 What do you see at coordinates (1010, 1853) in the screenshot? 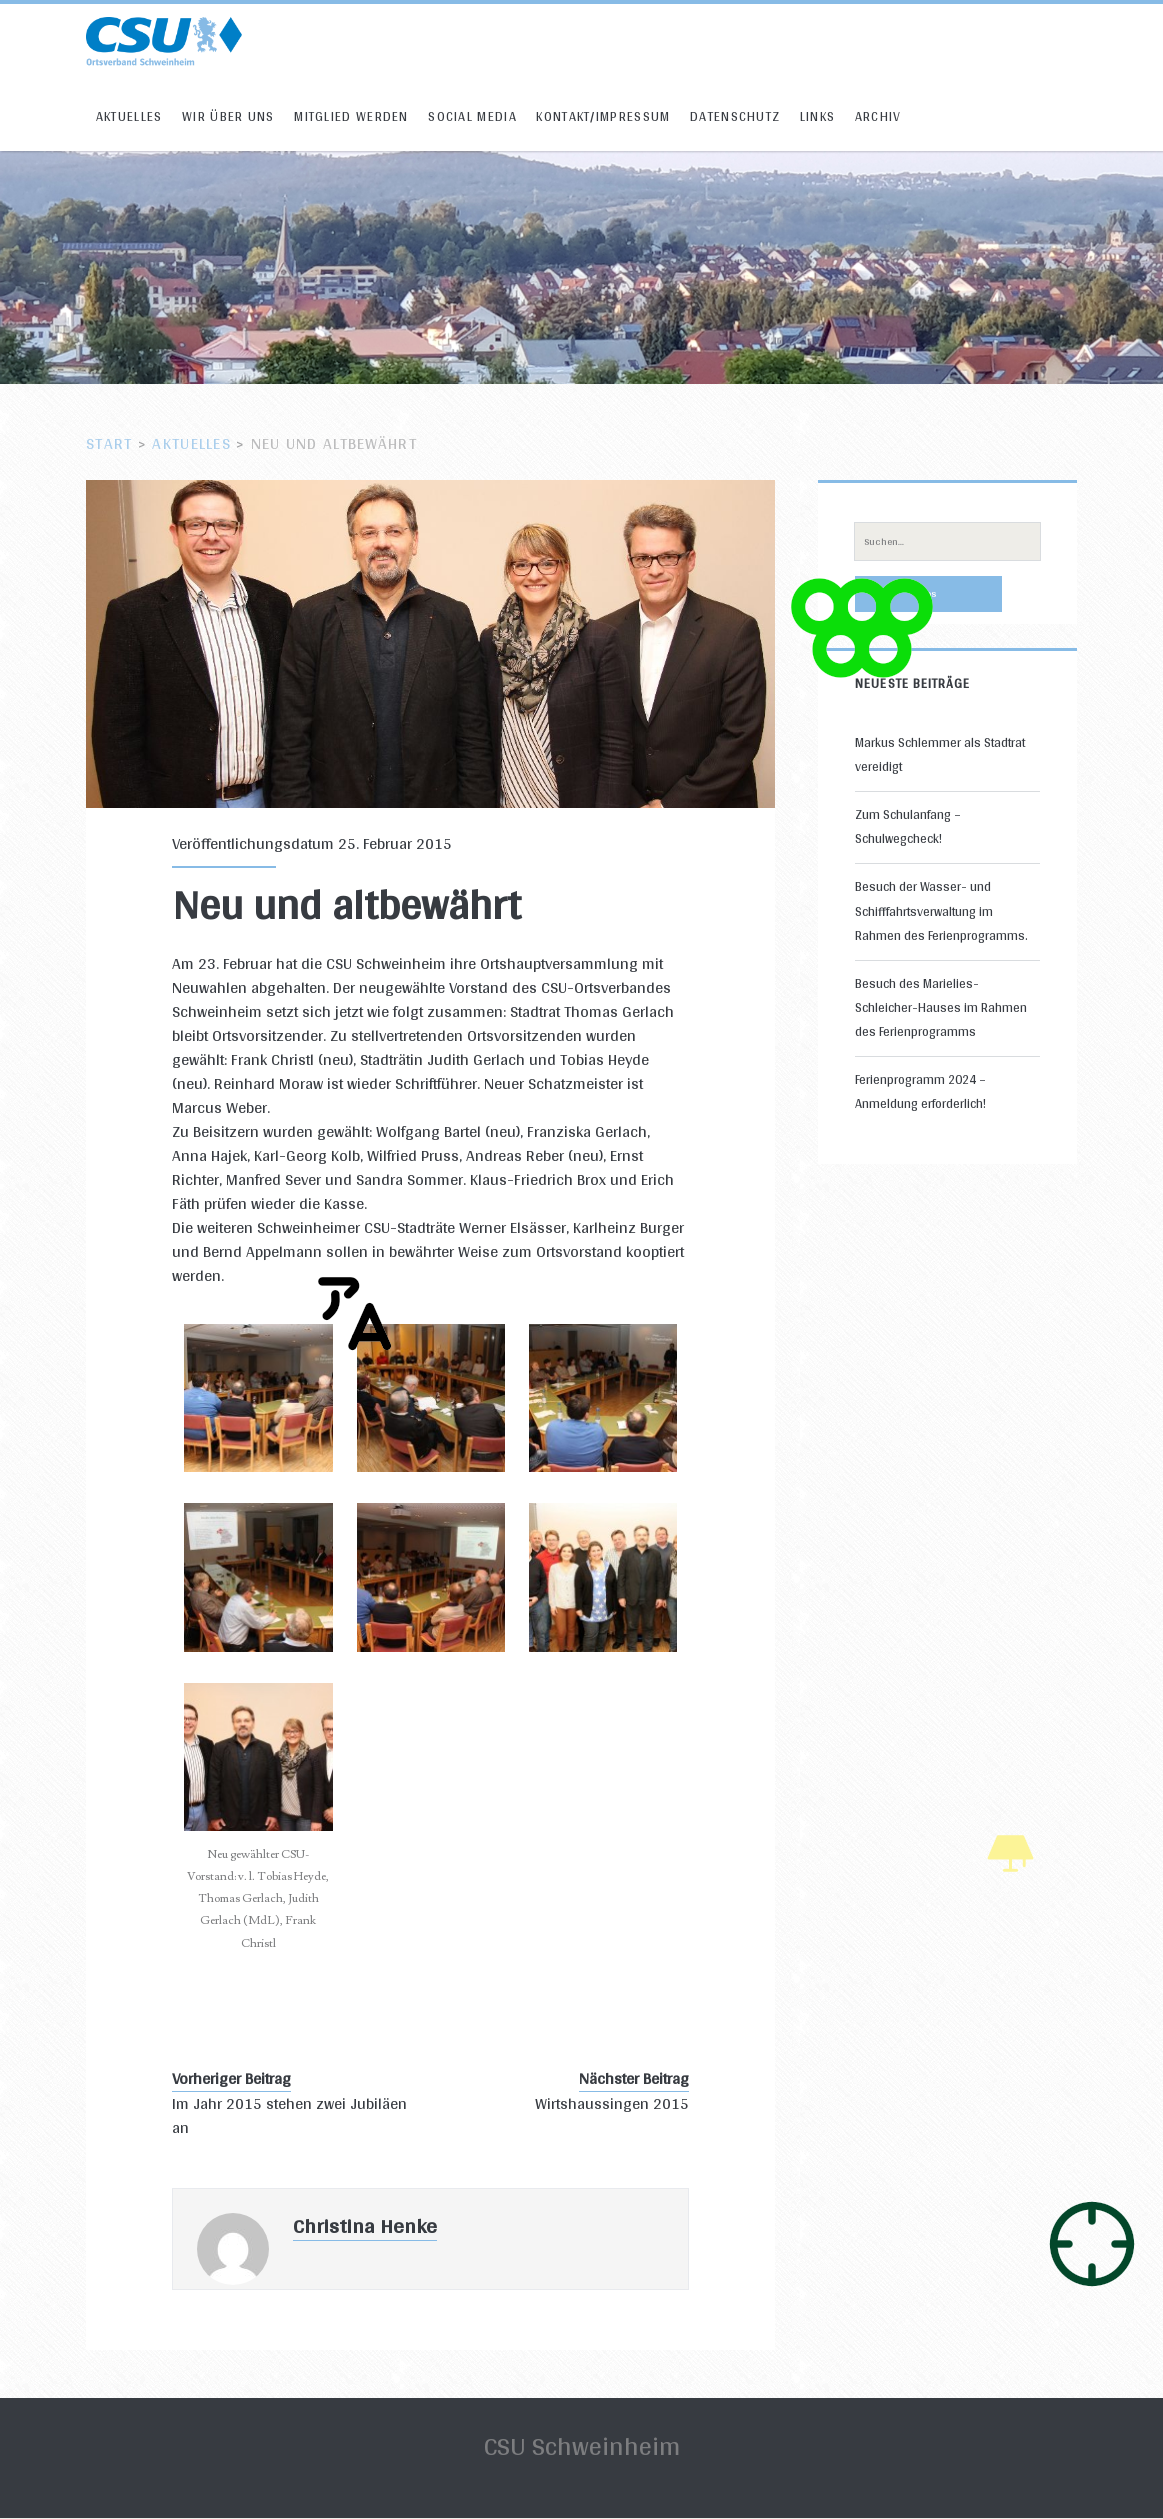
I see `toggle desk lamp or reading light` at bounding box center [1010, 1853].